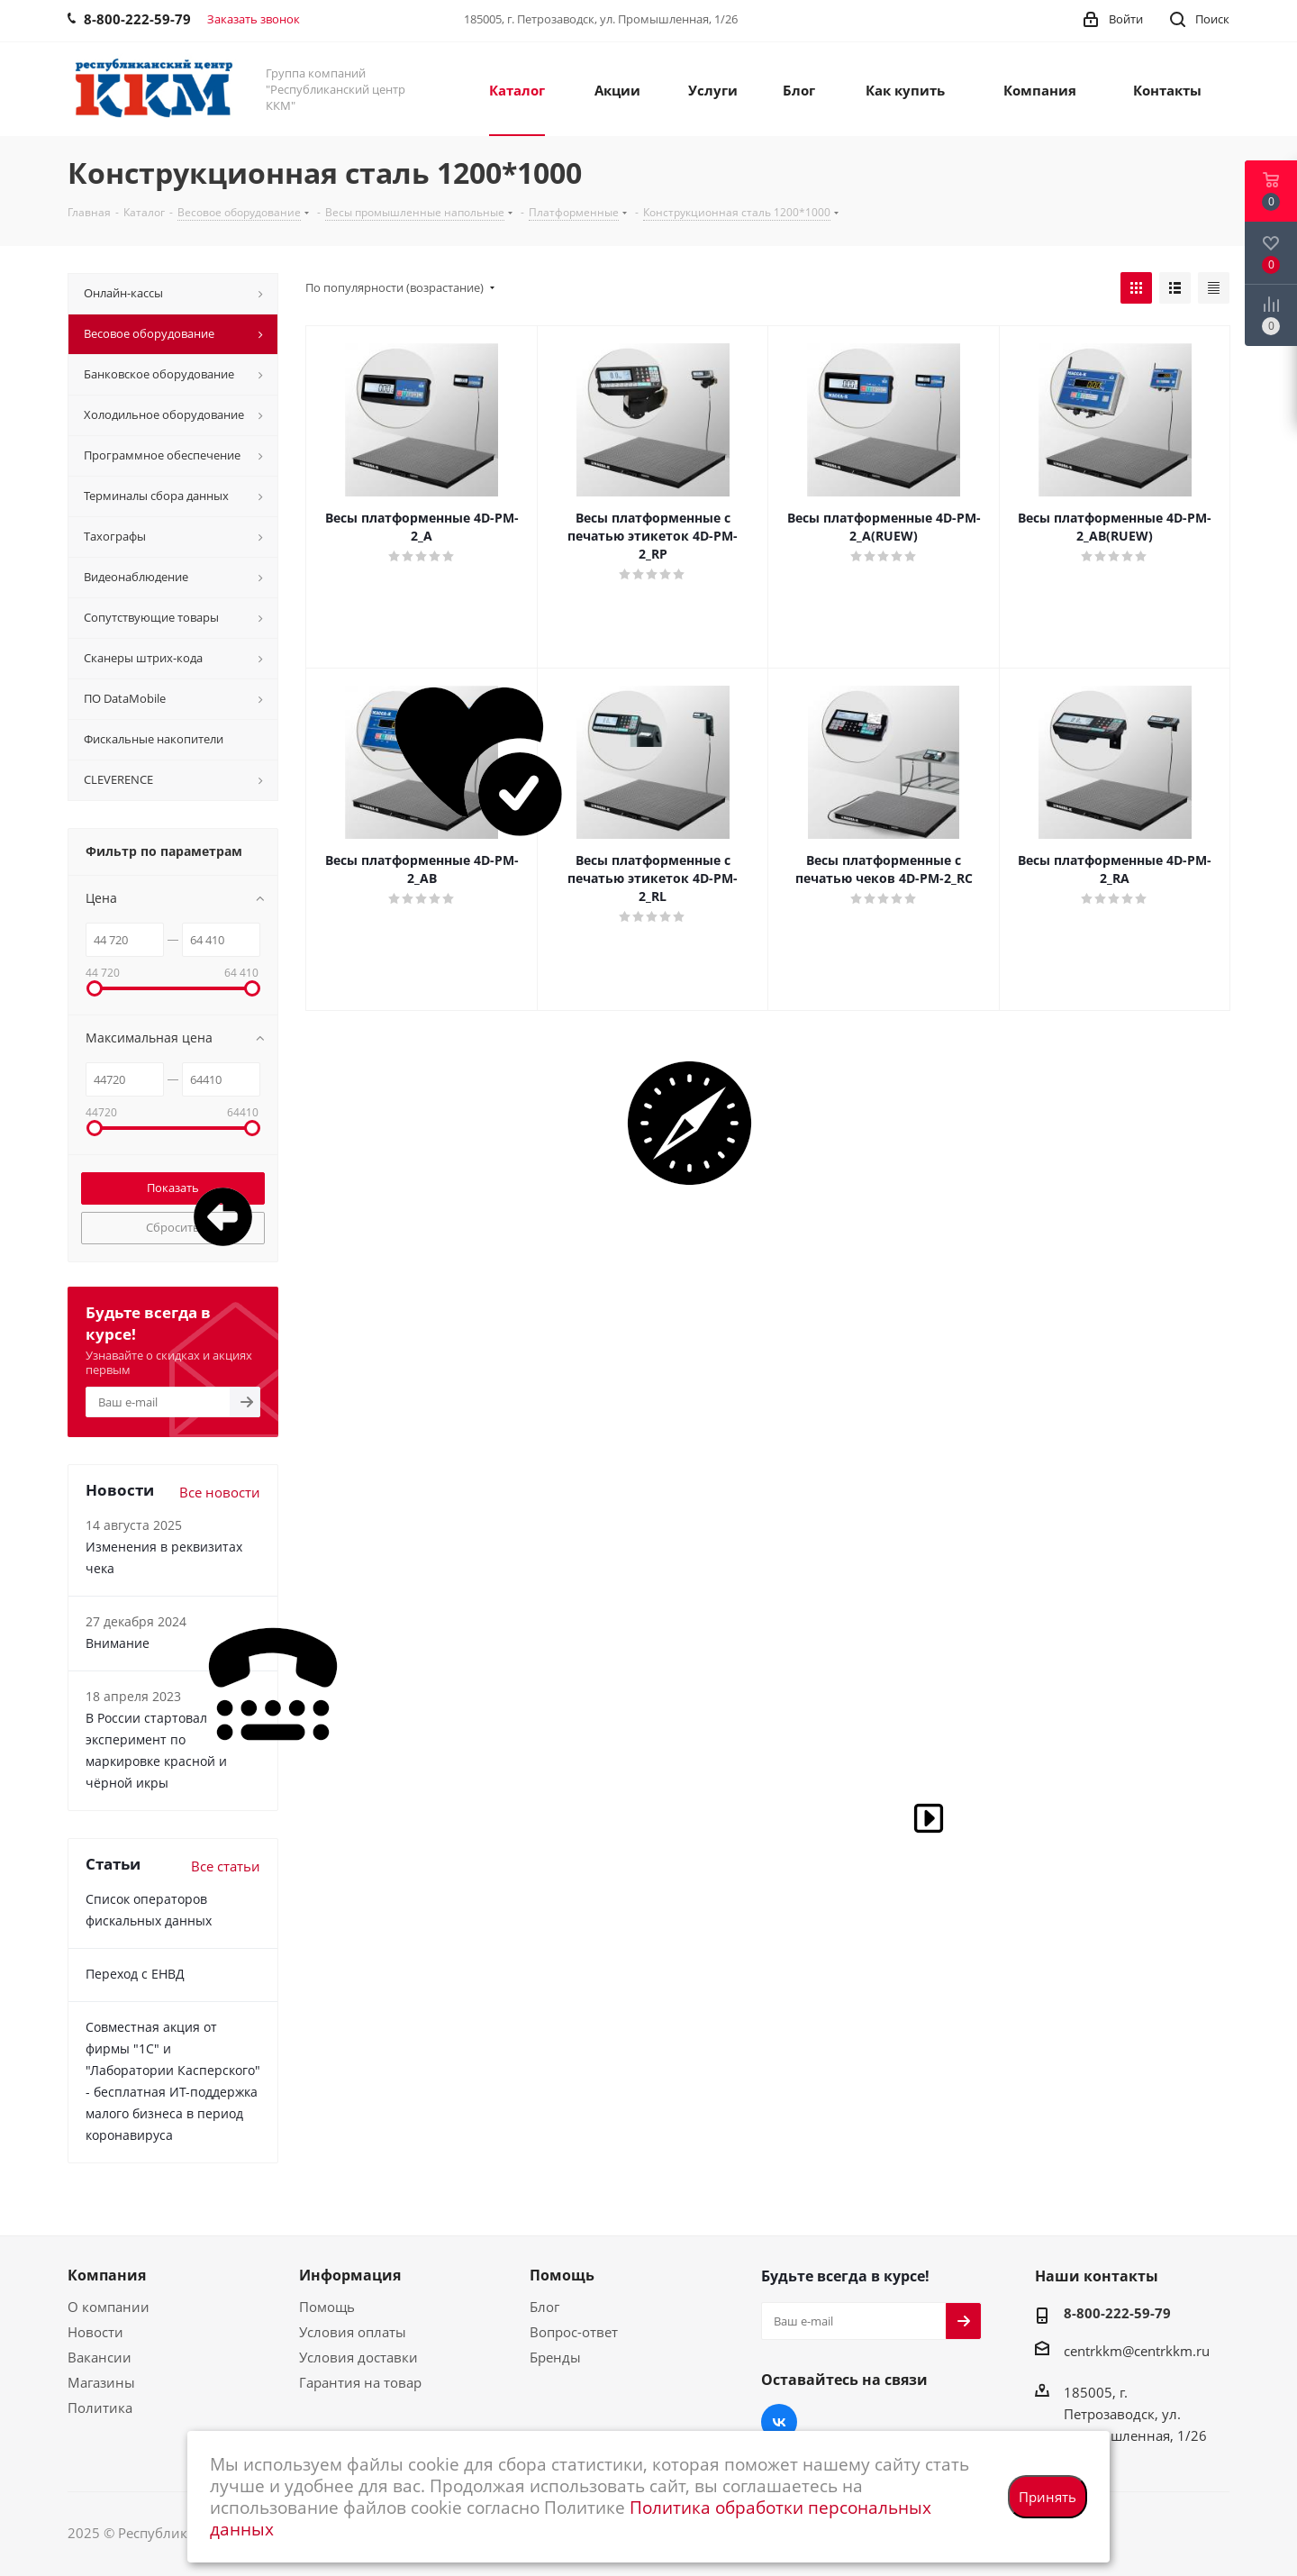 This screenshot has width=1297, height=2576. I want to click on play media or start video, so click(929, 1818).